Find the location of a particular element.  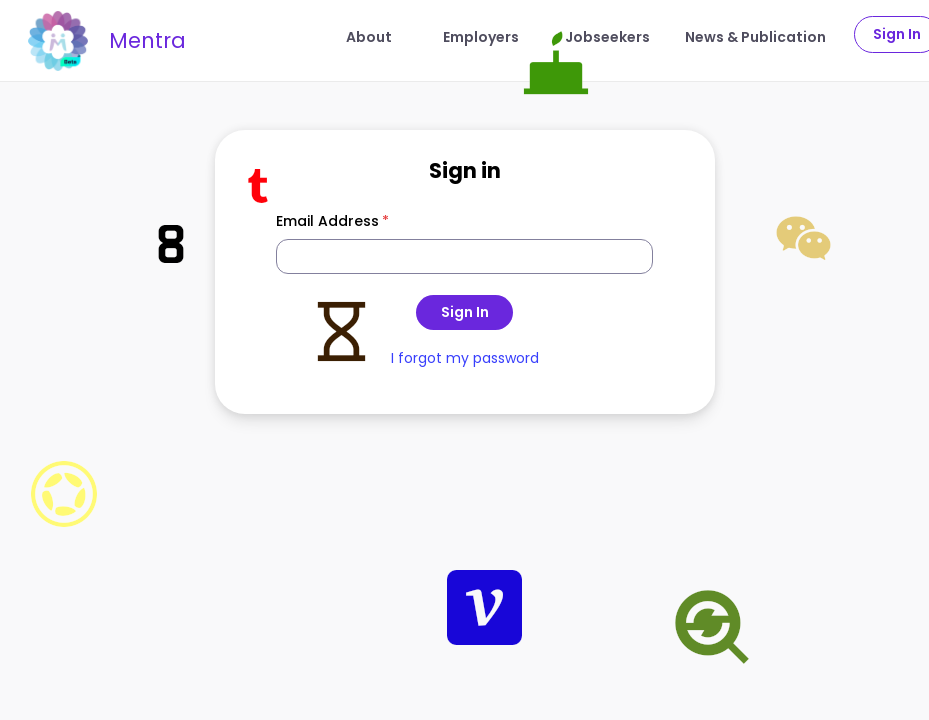

open velog blogging platform is located at coordinates (484, 607).